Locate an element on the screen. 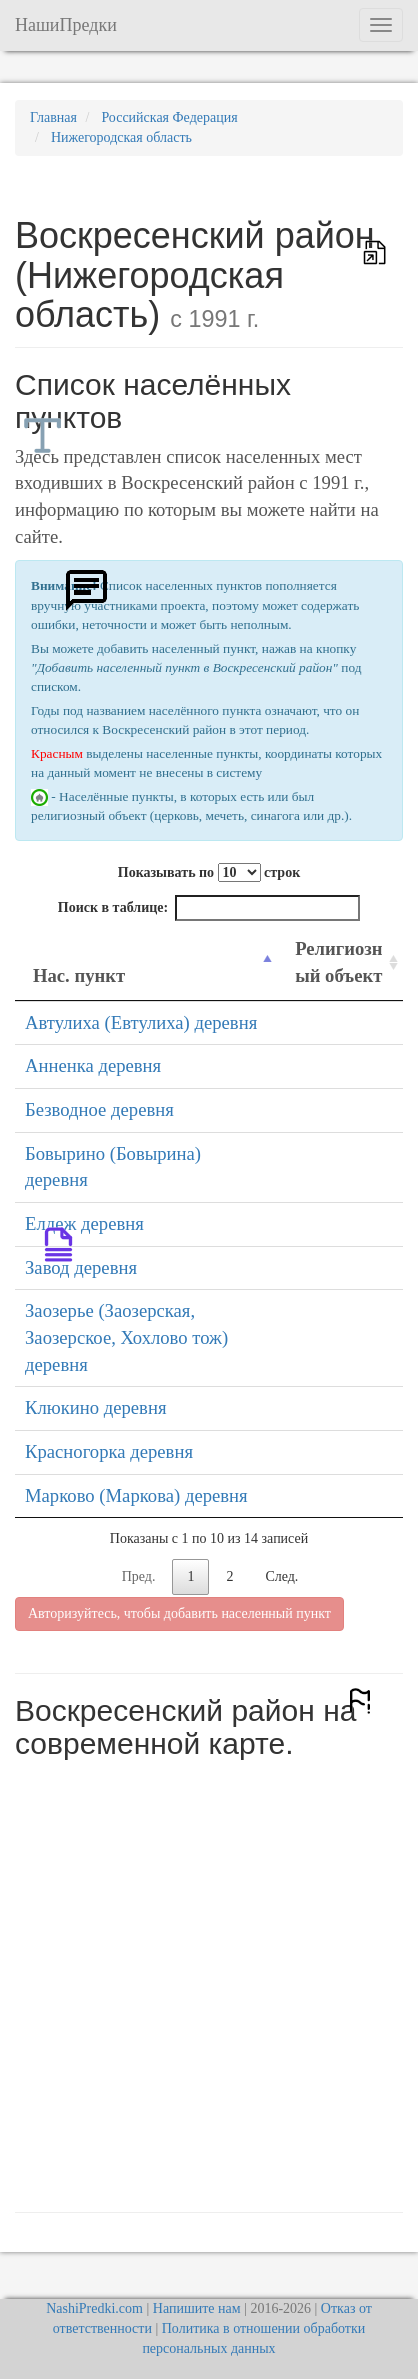 This screenshot has height=2379, width=418. report or flag content with an urgent issue is located at coordinates (360, 1700).